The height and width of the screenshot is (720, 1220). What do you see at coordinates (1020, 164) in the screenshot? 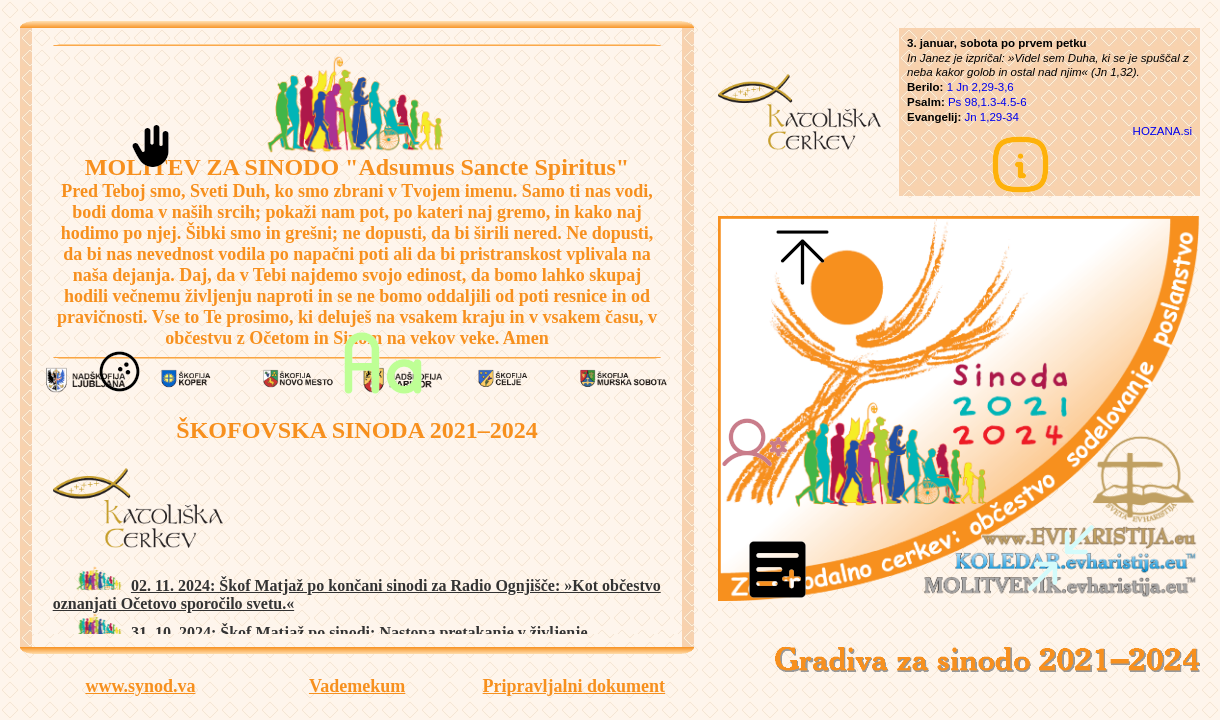
I see `view more information or details` at bounding box center [1020, 164].